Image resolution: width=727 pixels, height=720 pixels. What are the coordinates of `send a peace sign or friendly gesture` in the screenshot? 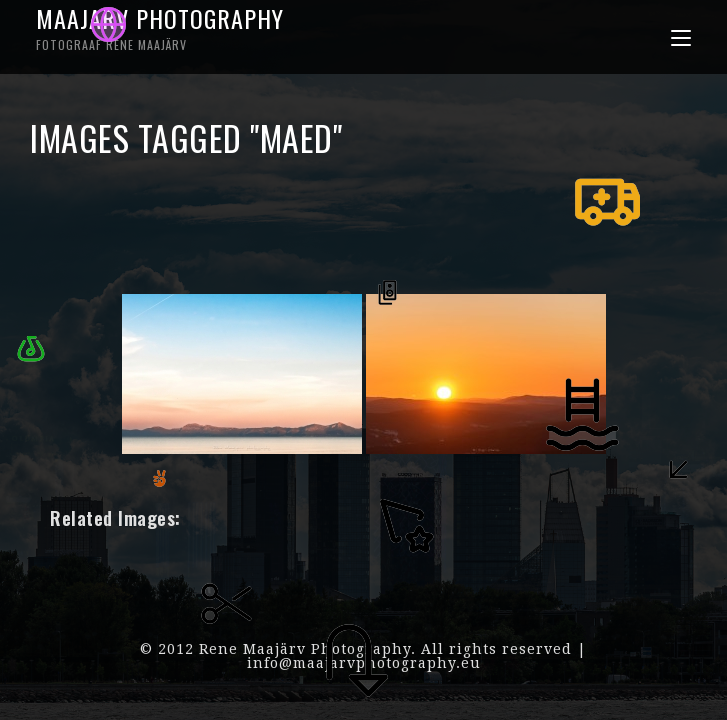 It's located at (159, 478).